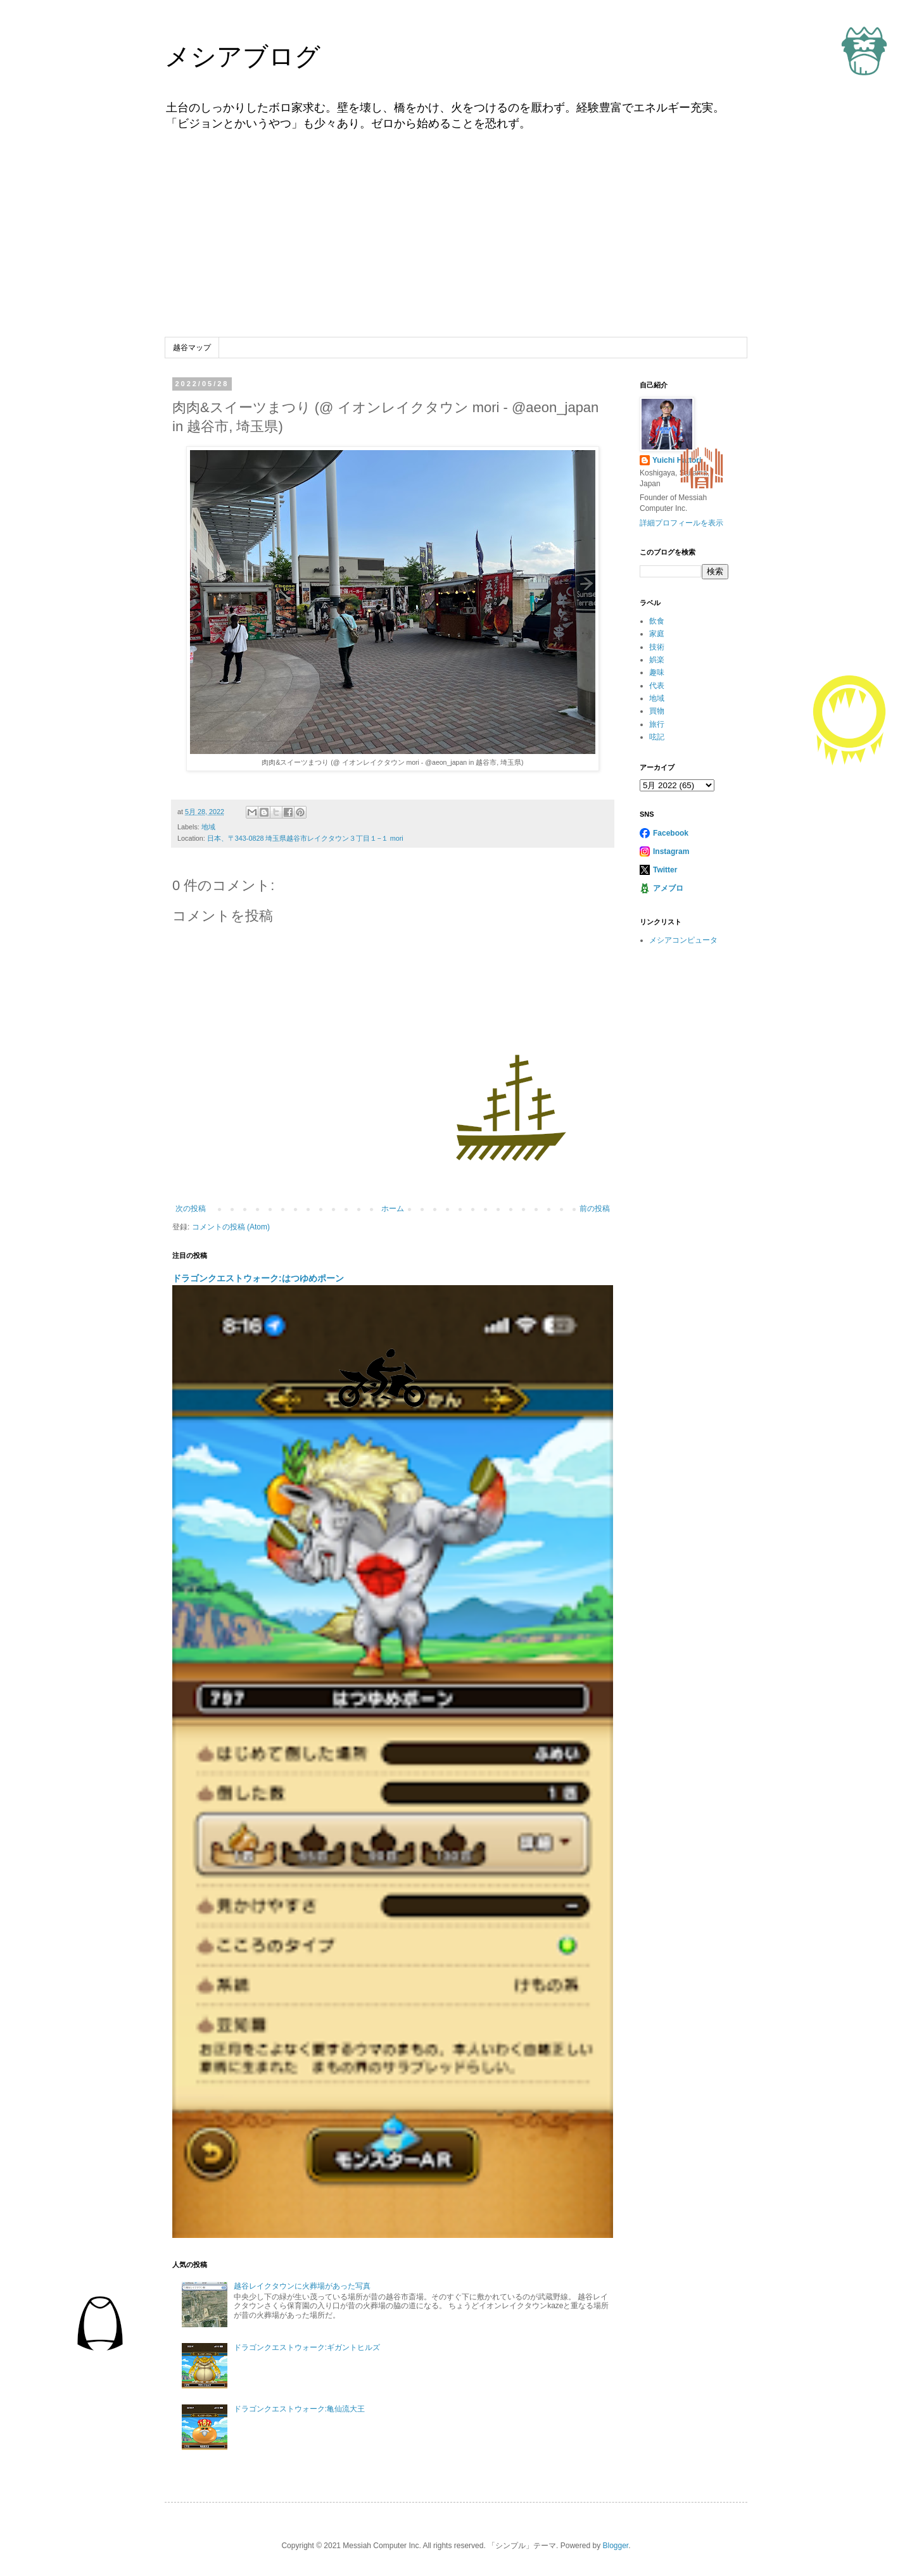  I want to click on access organ or church music settings, so click(702, 467).